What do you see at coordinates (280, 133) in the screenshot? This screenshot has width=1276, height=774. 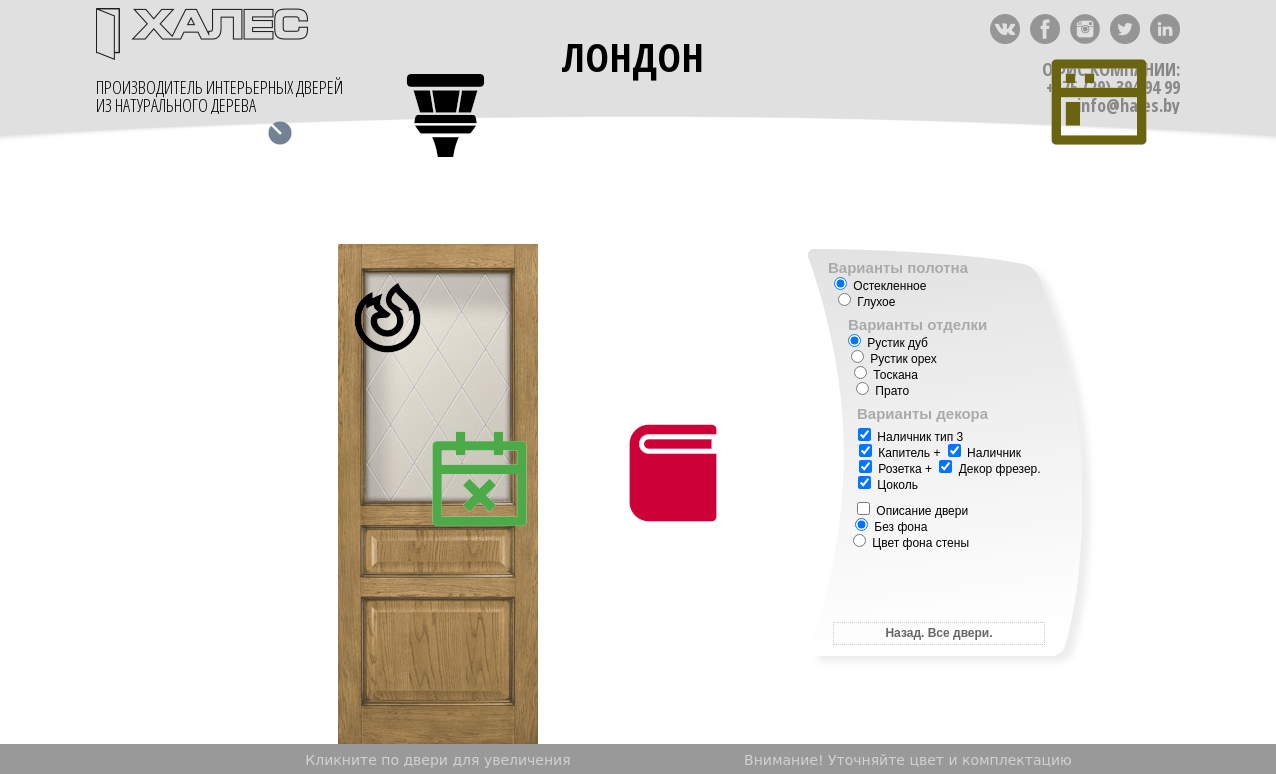 I see `scan a QR code or barcode` at bounding box center [280, 133].